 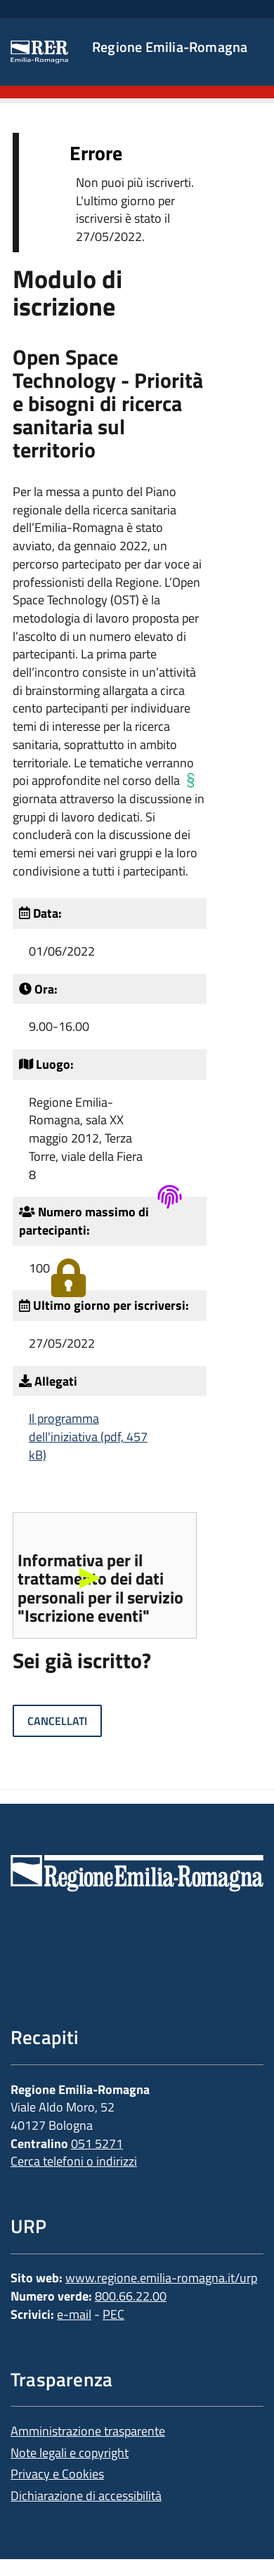 I want to click on indicates a section break or divider in a document, so click(x=190, y=780).